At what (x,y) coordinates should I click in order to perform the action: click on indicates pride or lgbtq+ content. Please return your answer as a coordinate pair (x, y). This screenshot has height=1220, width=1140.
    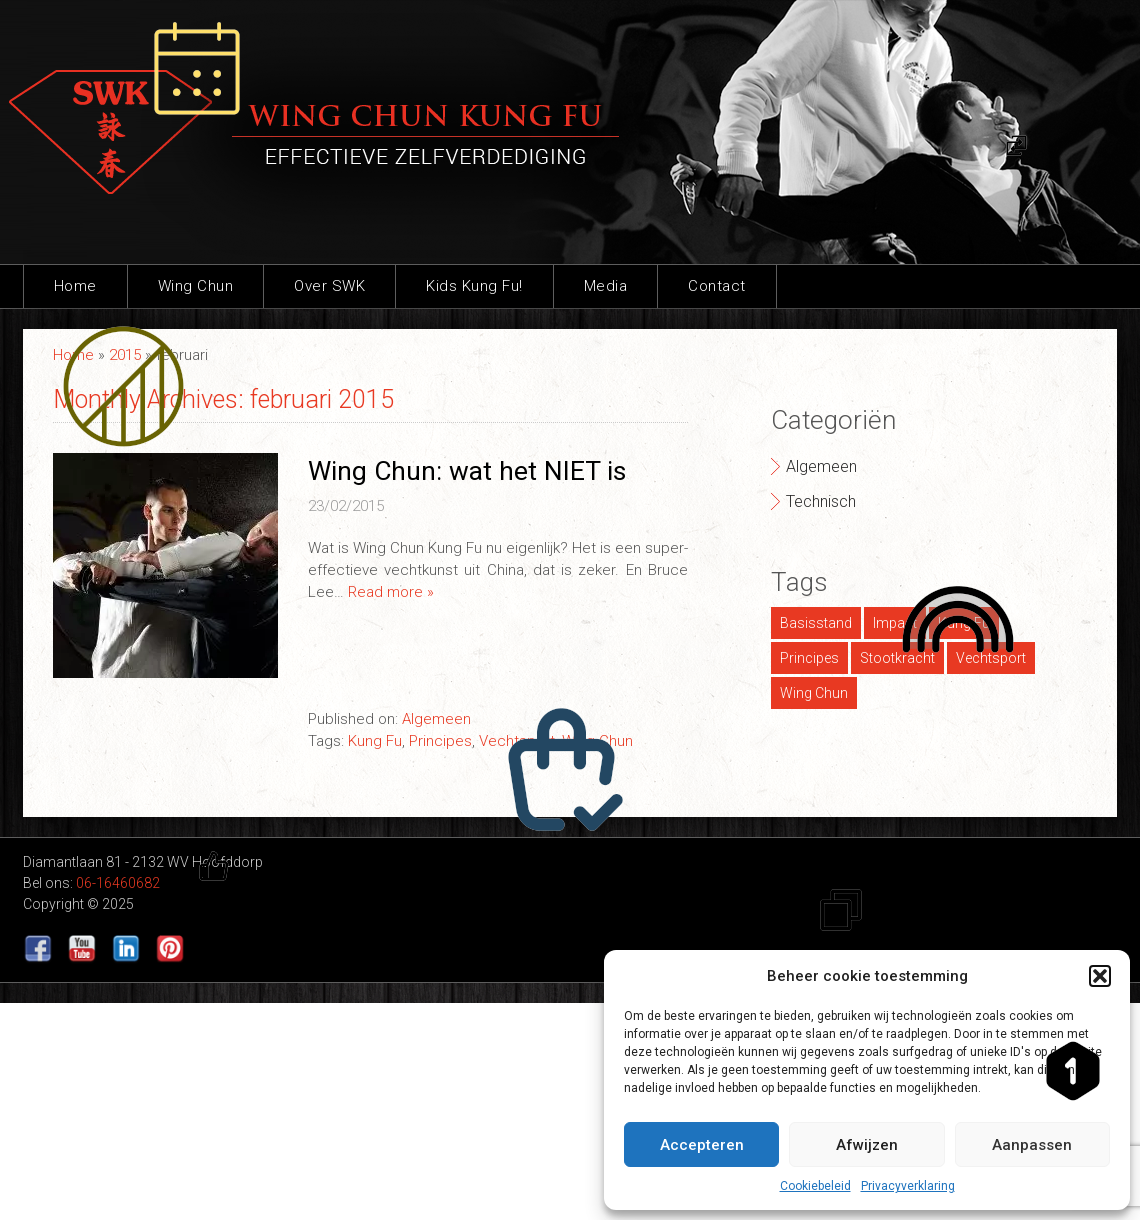
    Looking at the image, I should click on (958, 623).